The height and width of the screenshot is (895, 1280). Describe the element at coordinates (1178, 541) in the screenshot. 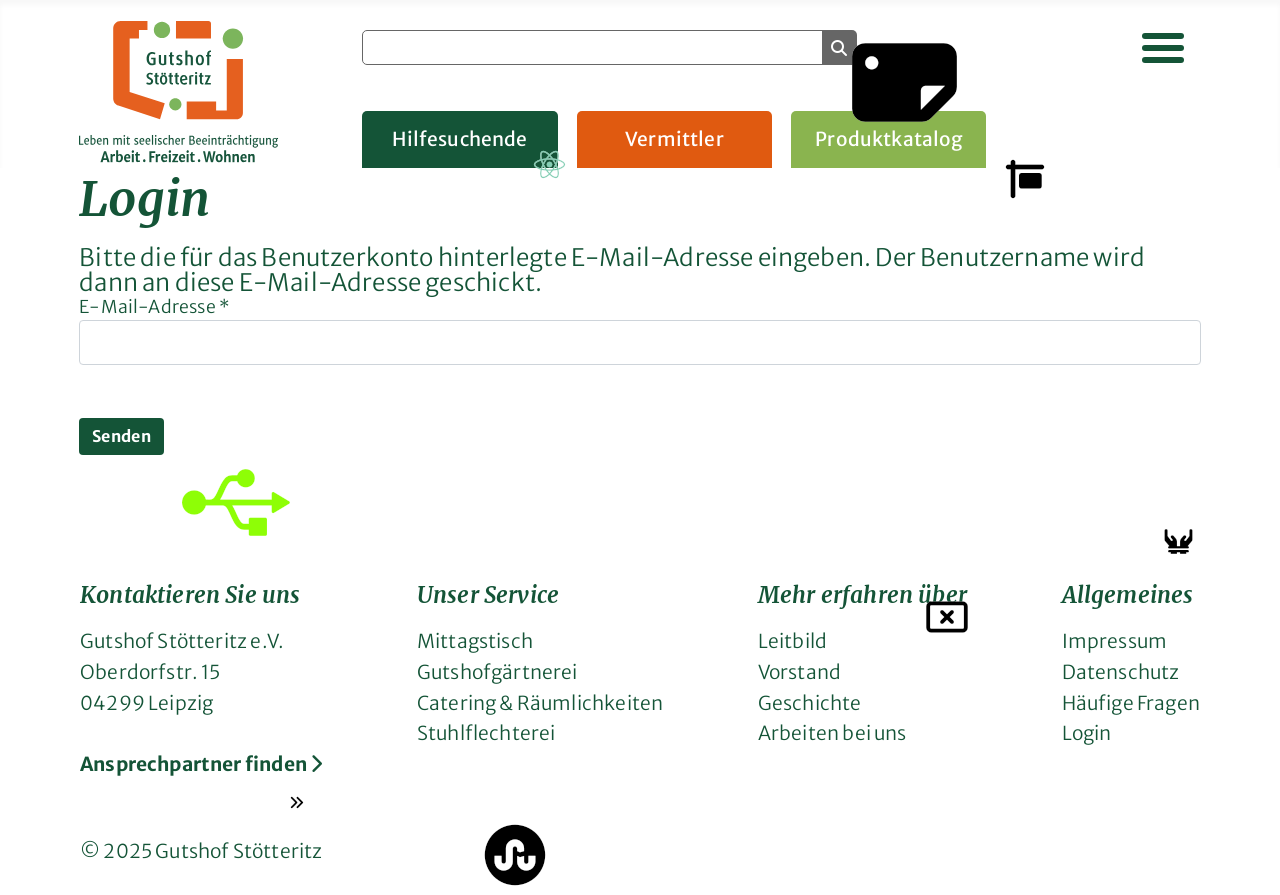

I see `indicates restricted or bound user permissions` at that location.